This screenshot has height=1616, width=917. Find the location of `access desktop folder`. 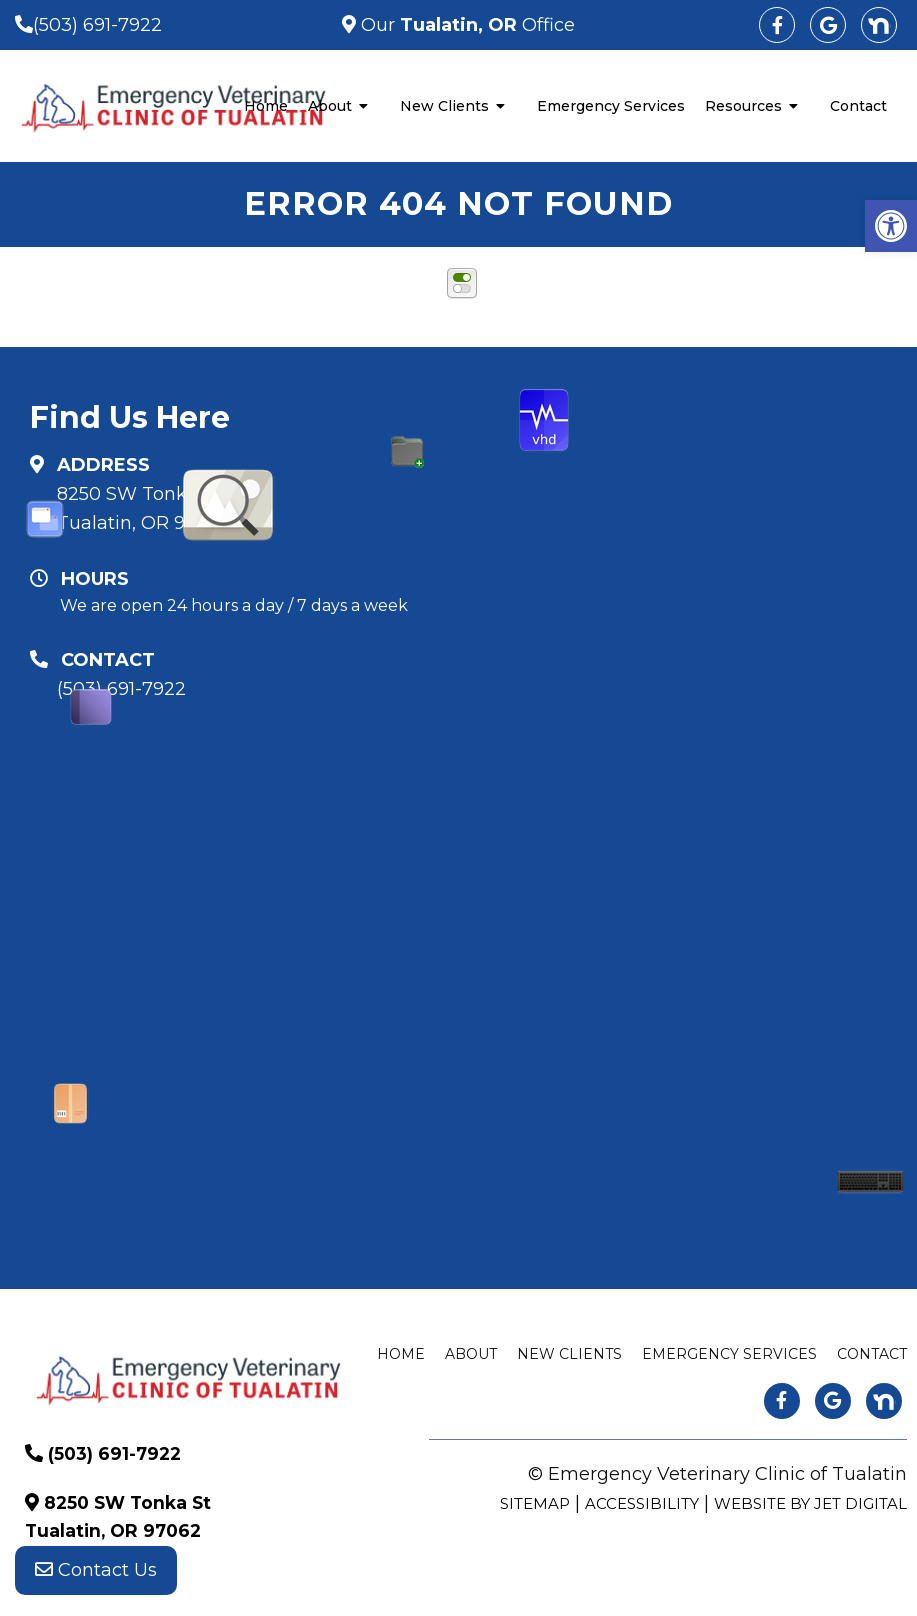

access desktop folder is located at coordinates (91, 706).